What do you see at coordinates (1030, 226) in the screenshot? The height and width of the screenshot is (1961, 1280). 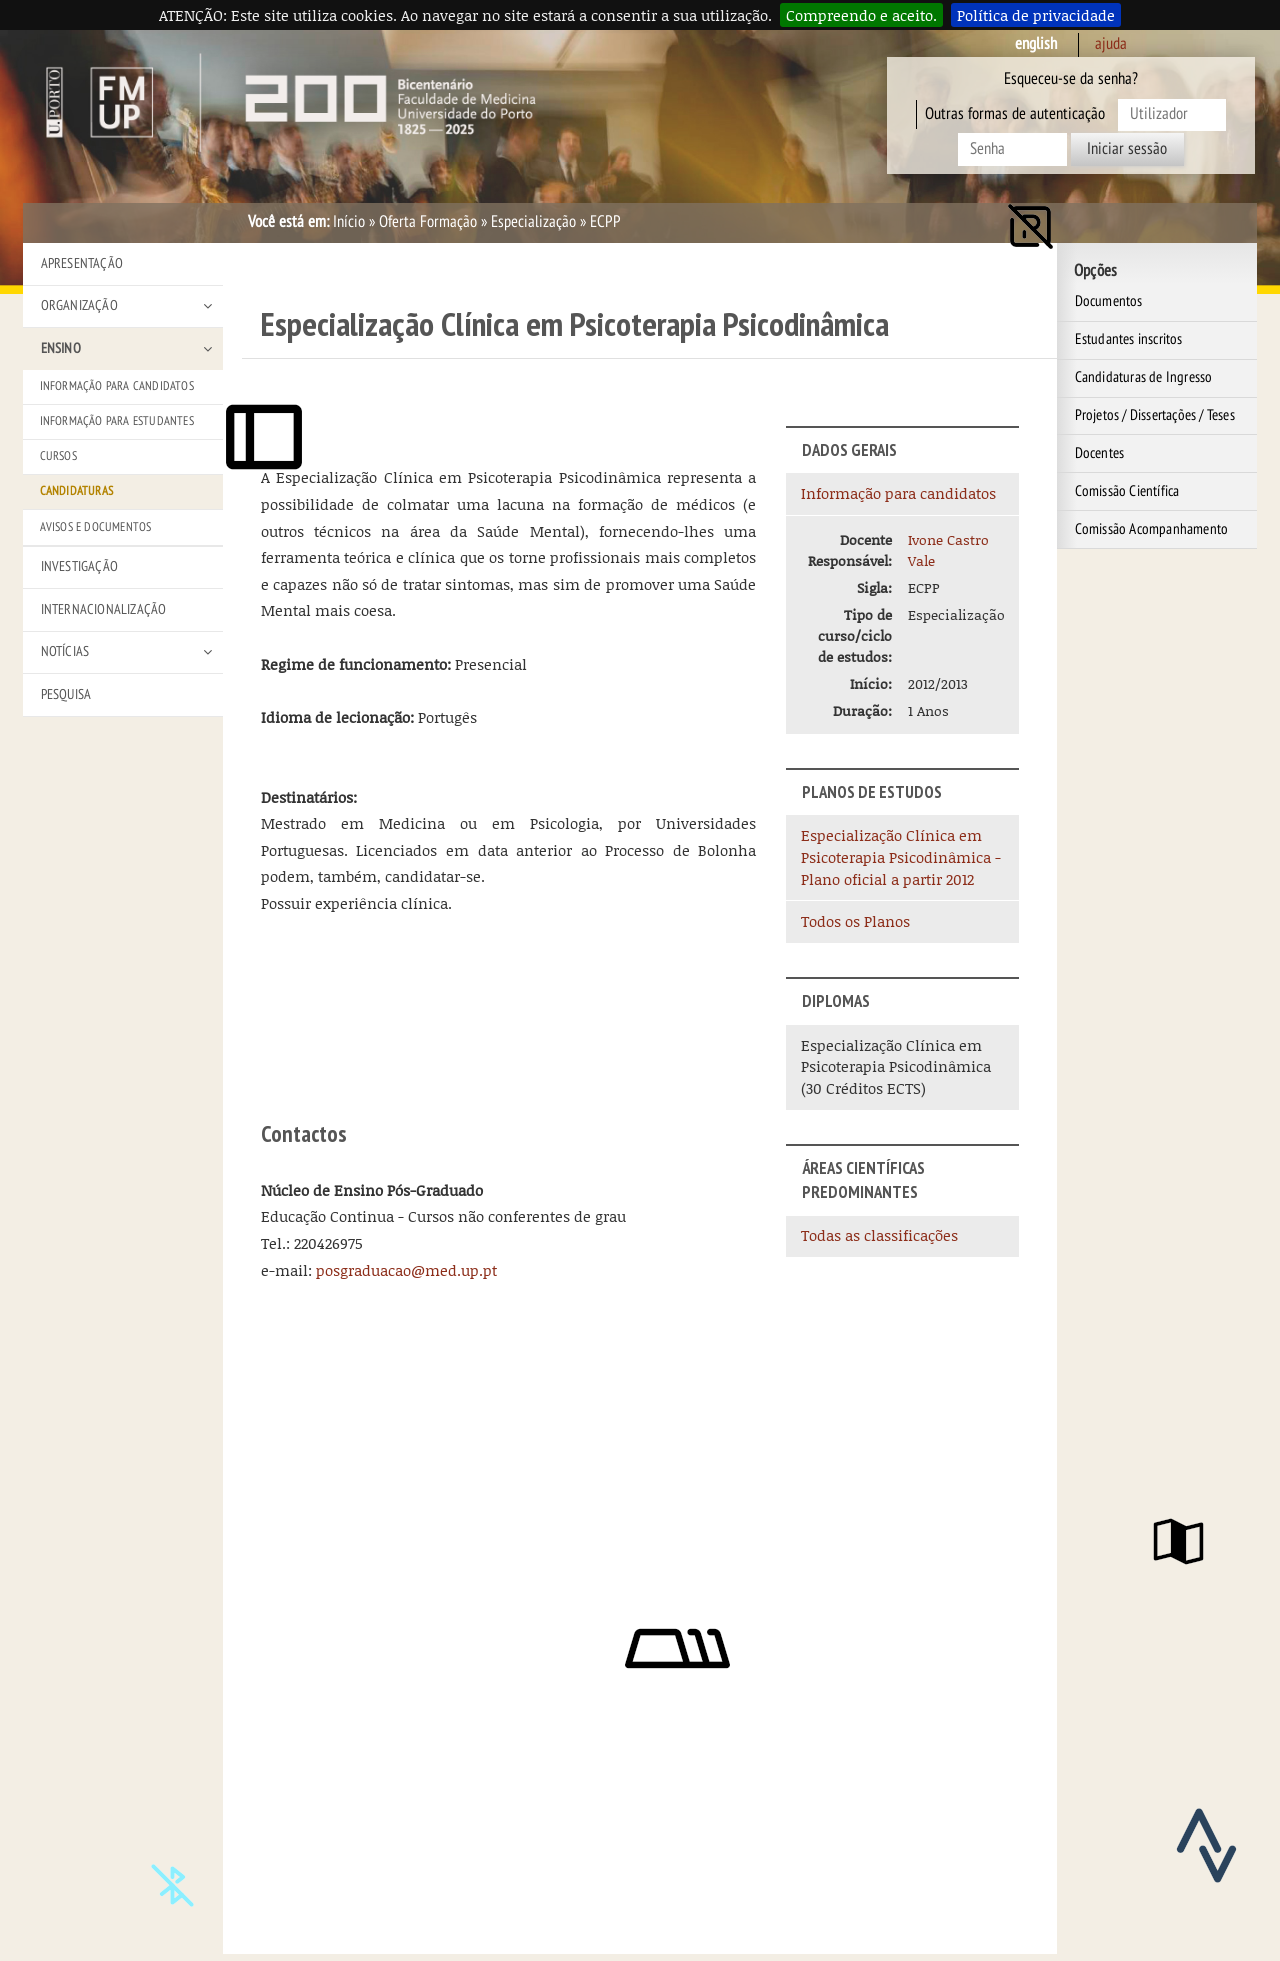 I see `no parking available` at bounding box center [1030, 226].